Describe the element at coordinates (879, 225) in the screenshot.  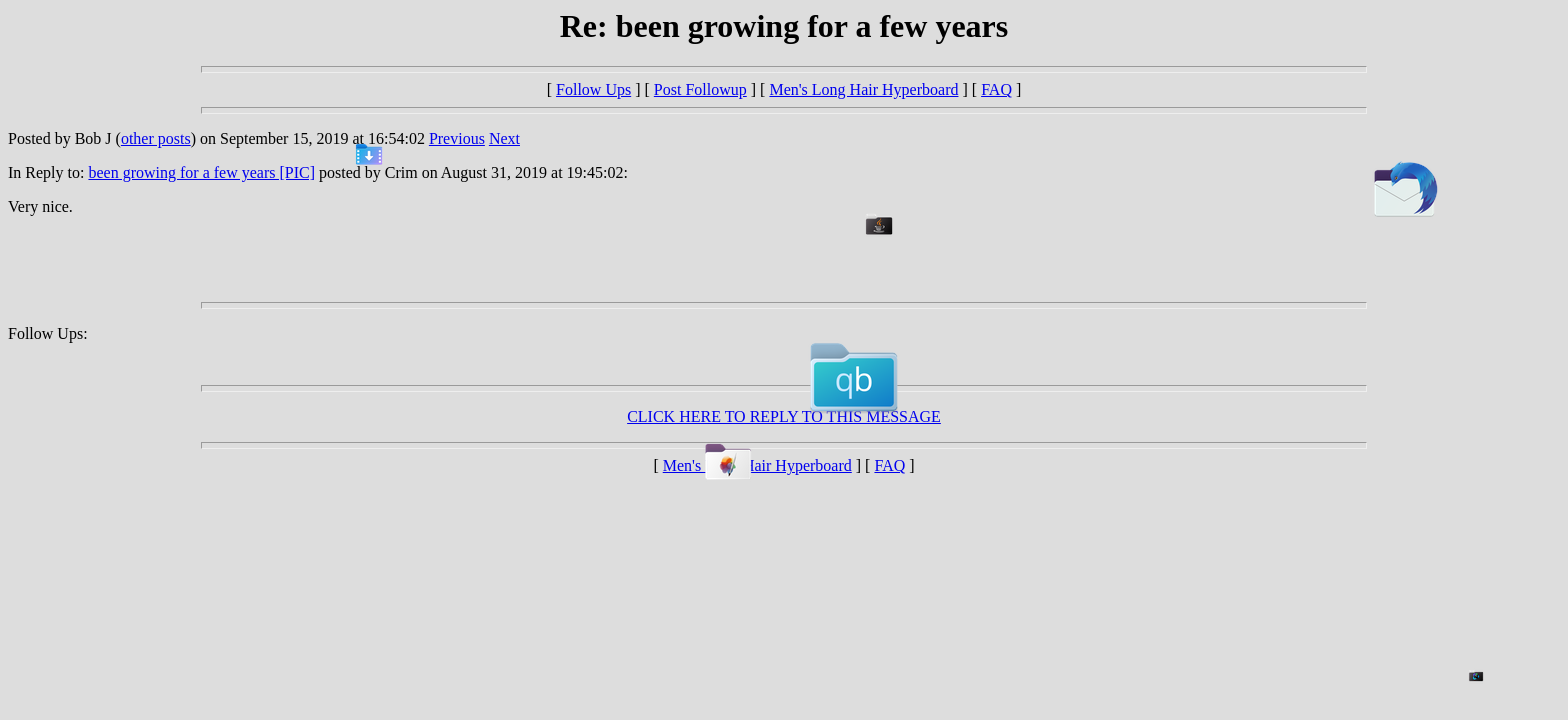
I see `open folder containing java project files` at that location.